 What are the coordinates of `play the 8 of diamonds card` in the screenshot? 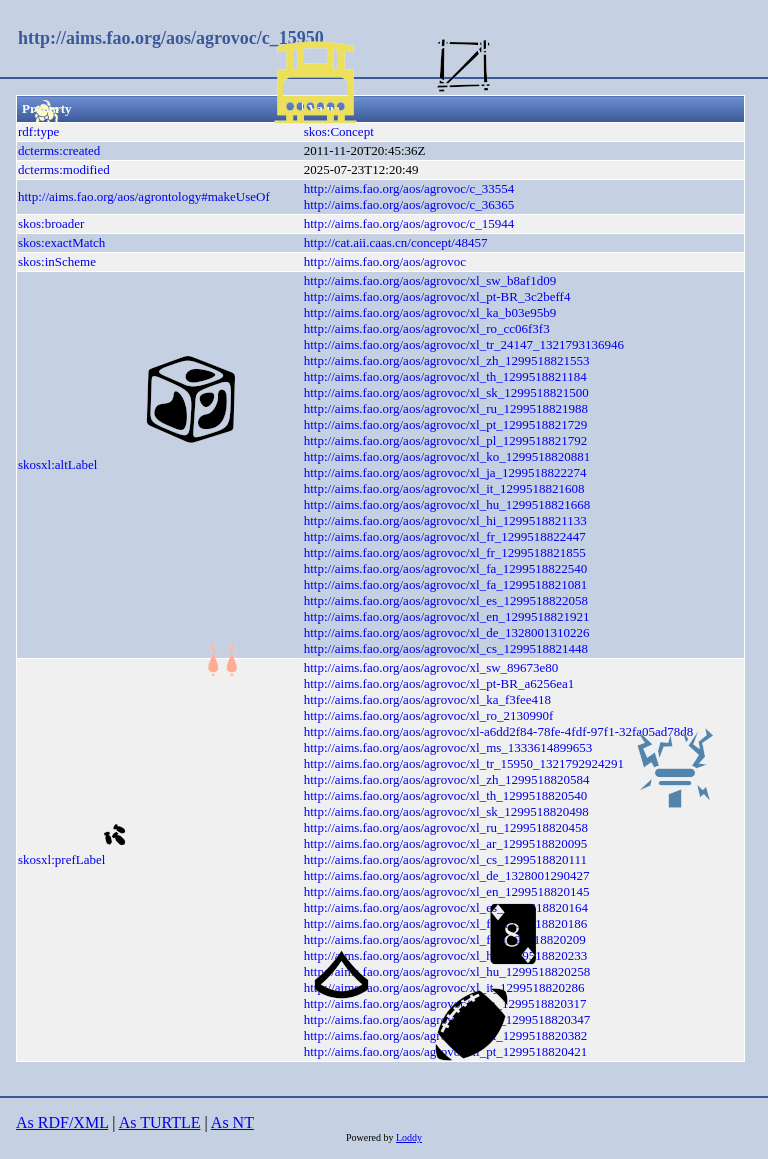 It's located at (513, 934).